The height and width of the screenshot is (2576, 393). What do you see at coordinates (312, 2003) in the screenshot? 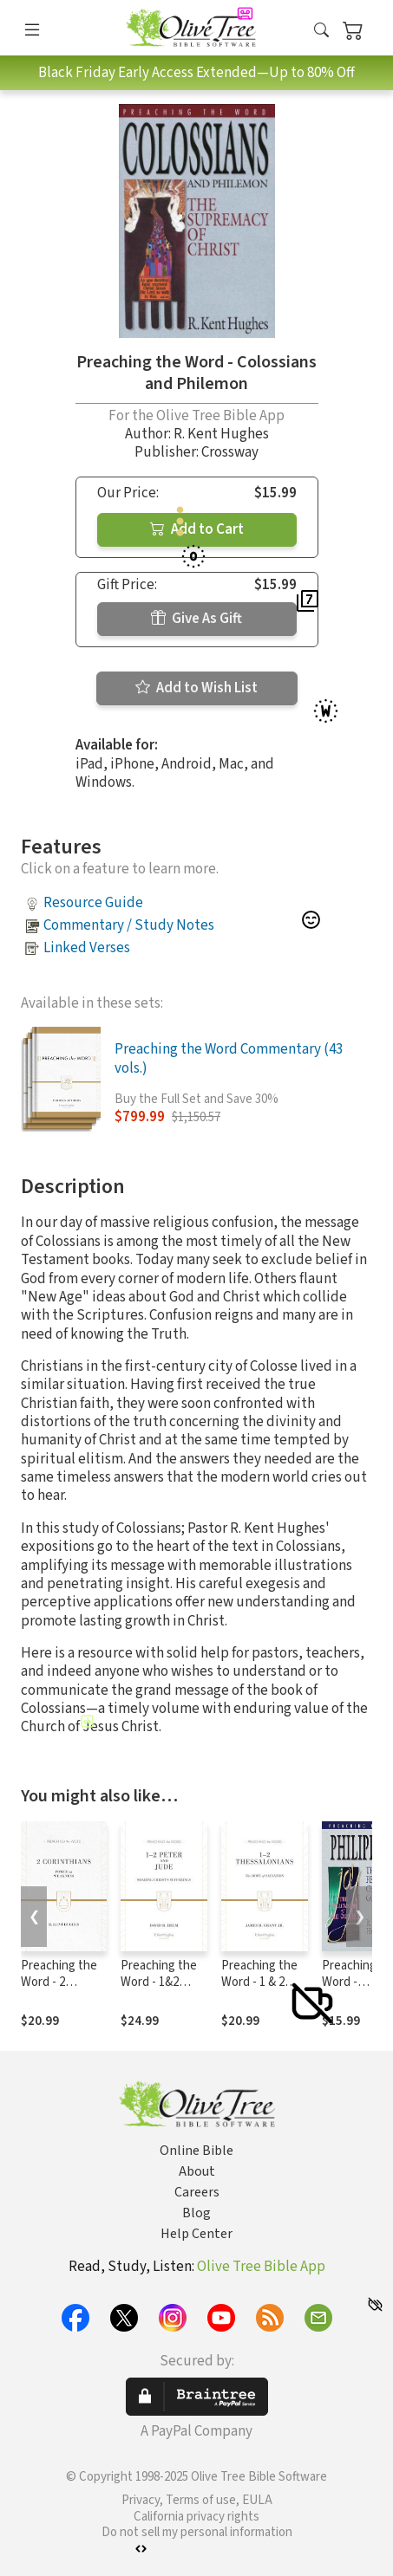
I see `no beverages allowed` at bounding box center [312, 2003].